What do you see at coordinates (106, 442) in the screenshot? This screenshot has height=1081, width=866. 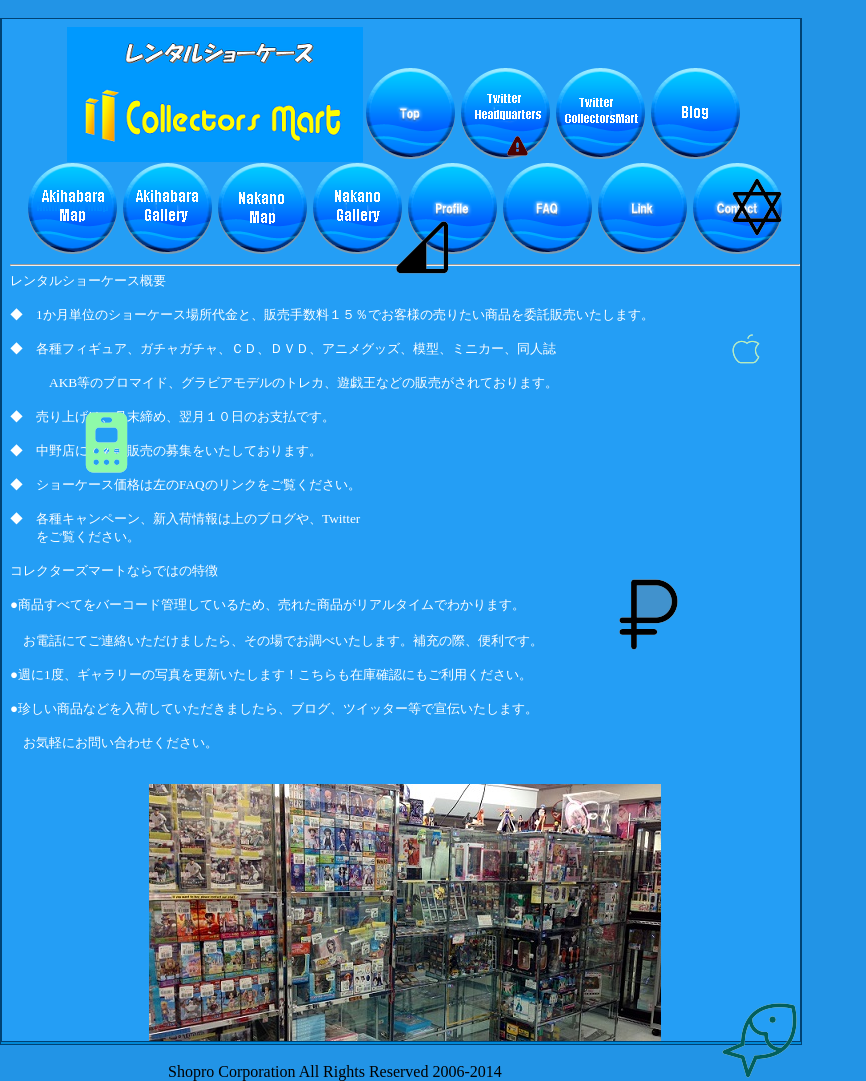 I see `call using a classic mobile phone` at bounding box center [106, 442].